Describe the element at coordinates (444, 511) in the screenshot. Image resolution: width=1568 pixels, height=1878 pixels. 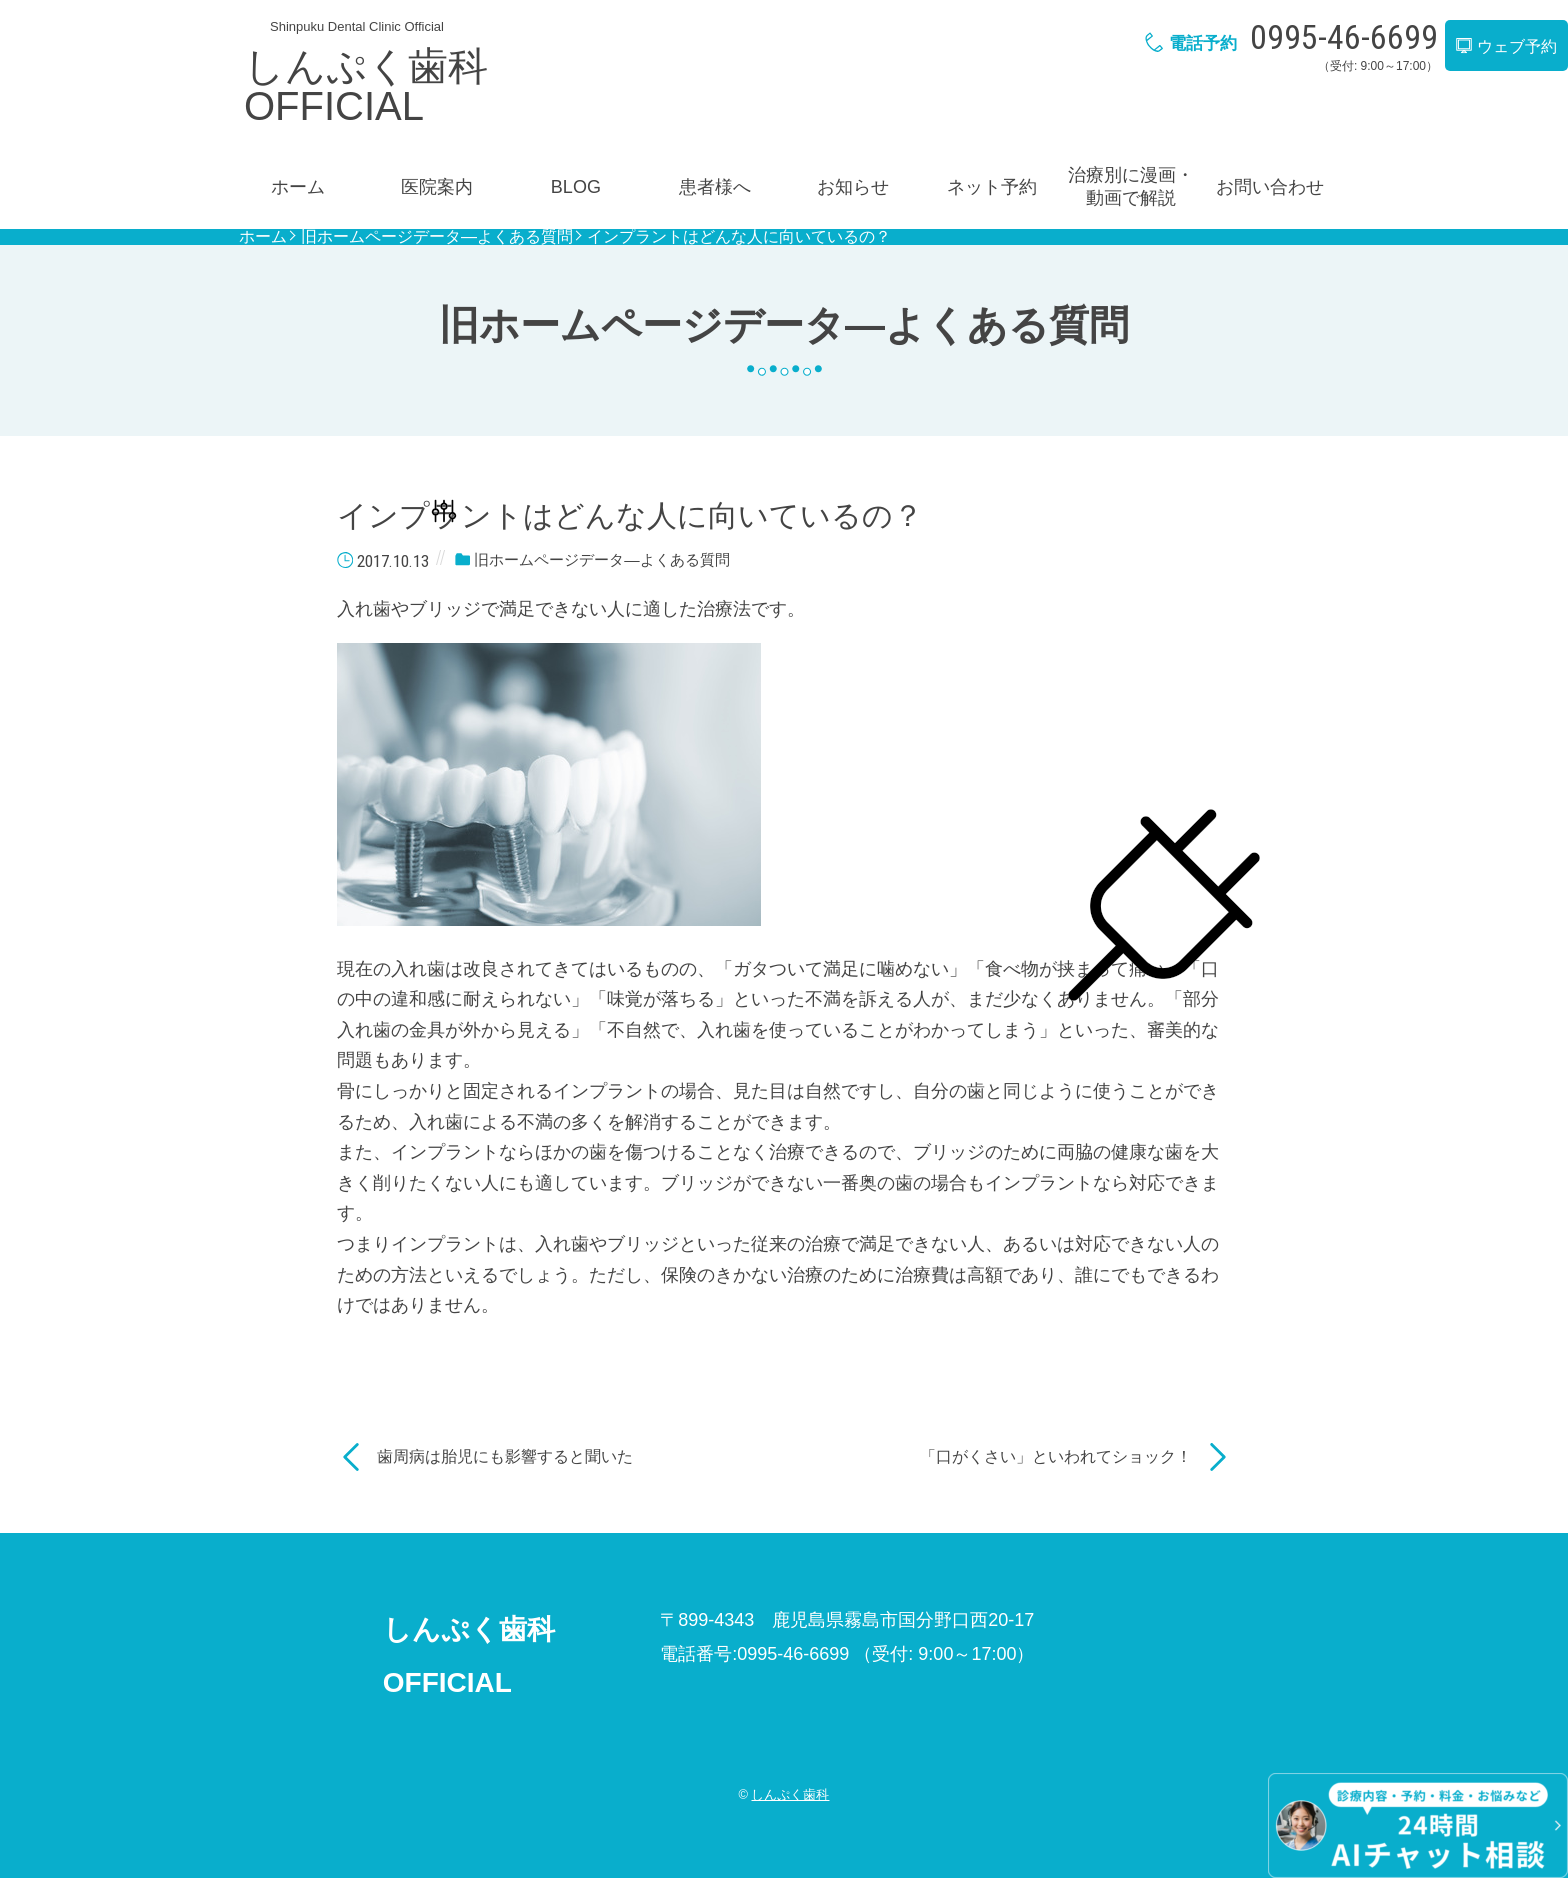
I see `adjust settings or preferences` at that location.